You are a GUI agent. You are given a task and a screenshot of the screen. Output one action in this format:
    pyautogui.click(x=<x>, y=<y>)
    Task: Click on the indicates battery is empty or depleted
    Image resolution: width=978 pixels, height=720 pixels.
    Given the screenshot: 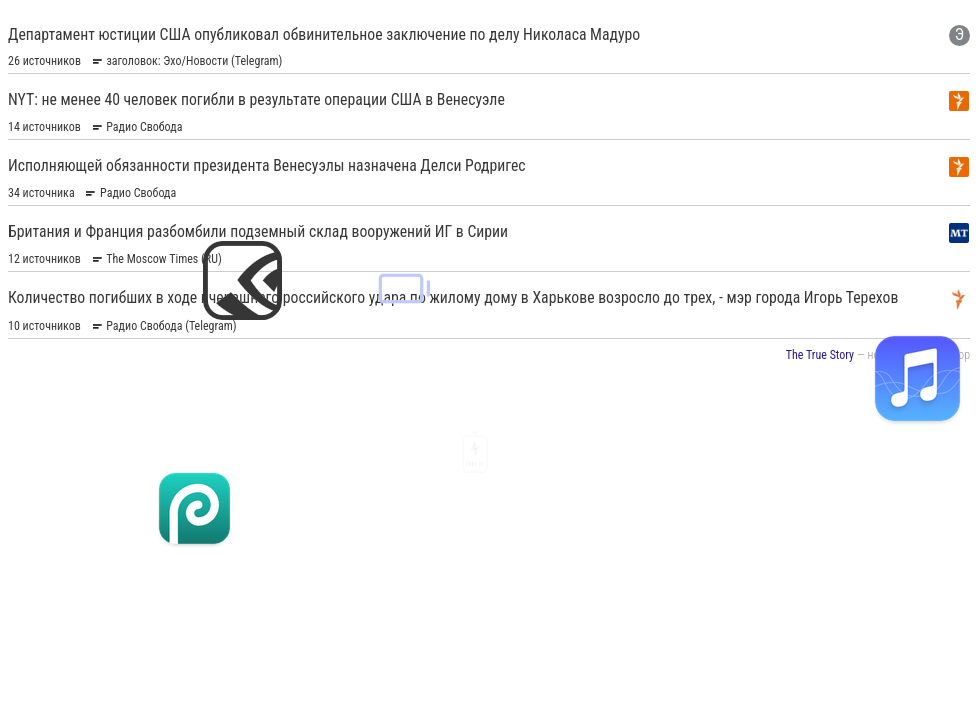 What is the action you would take?
    pyautogui.click(x=403, y=288)
    